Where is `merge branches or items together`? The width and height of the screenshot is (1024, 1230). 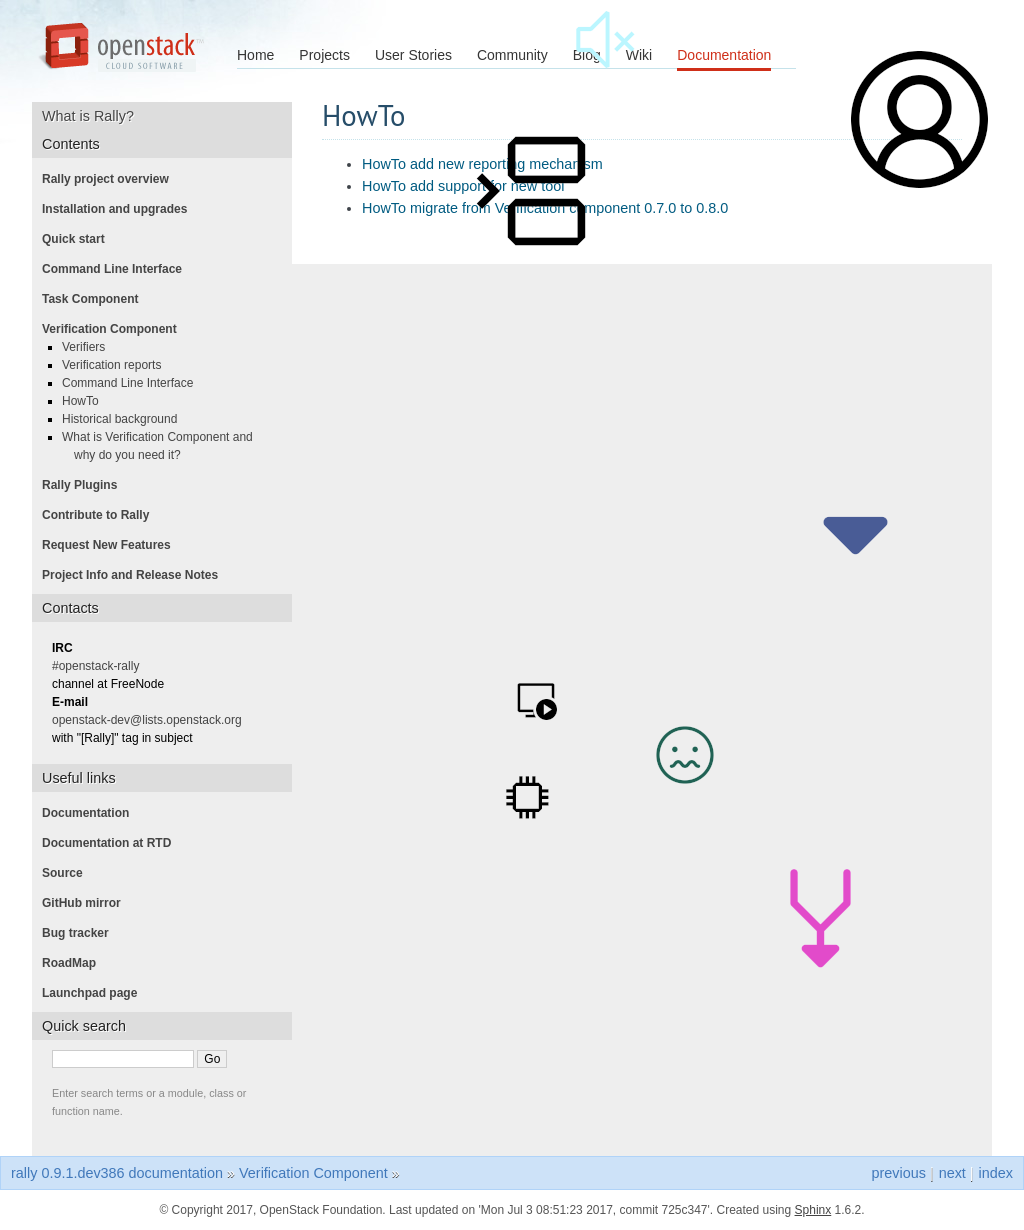
merge branches or items together is located at coordinates (820, 914).